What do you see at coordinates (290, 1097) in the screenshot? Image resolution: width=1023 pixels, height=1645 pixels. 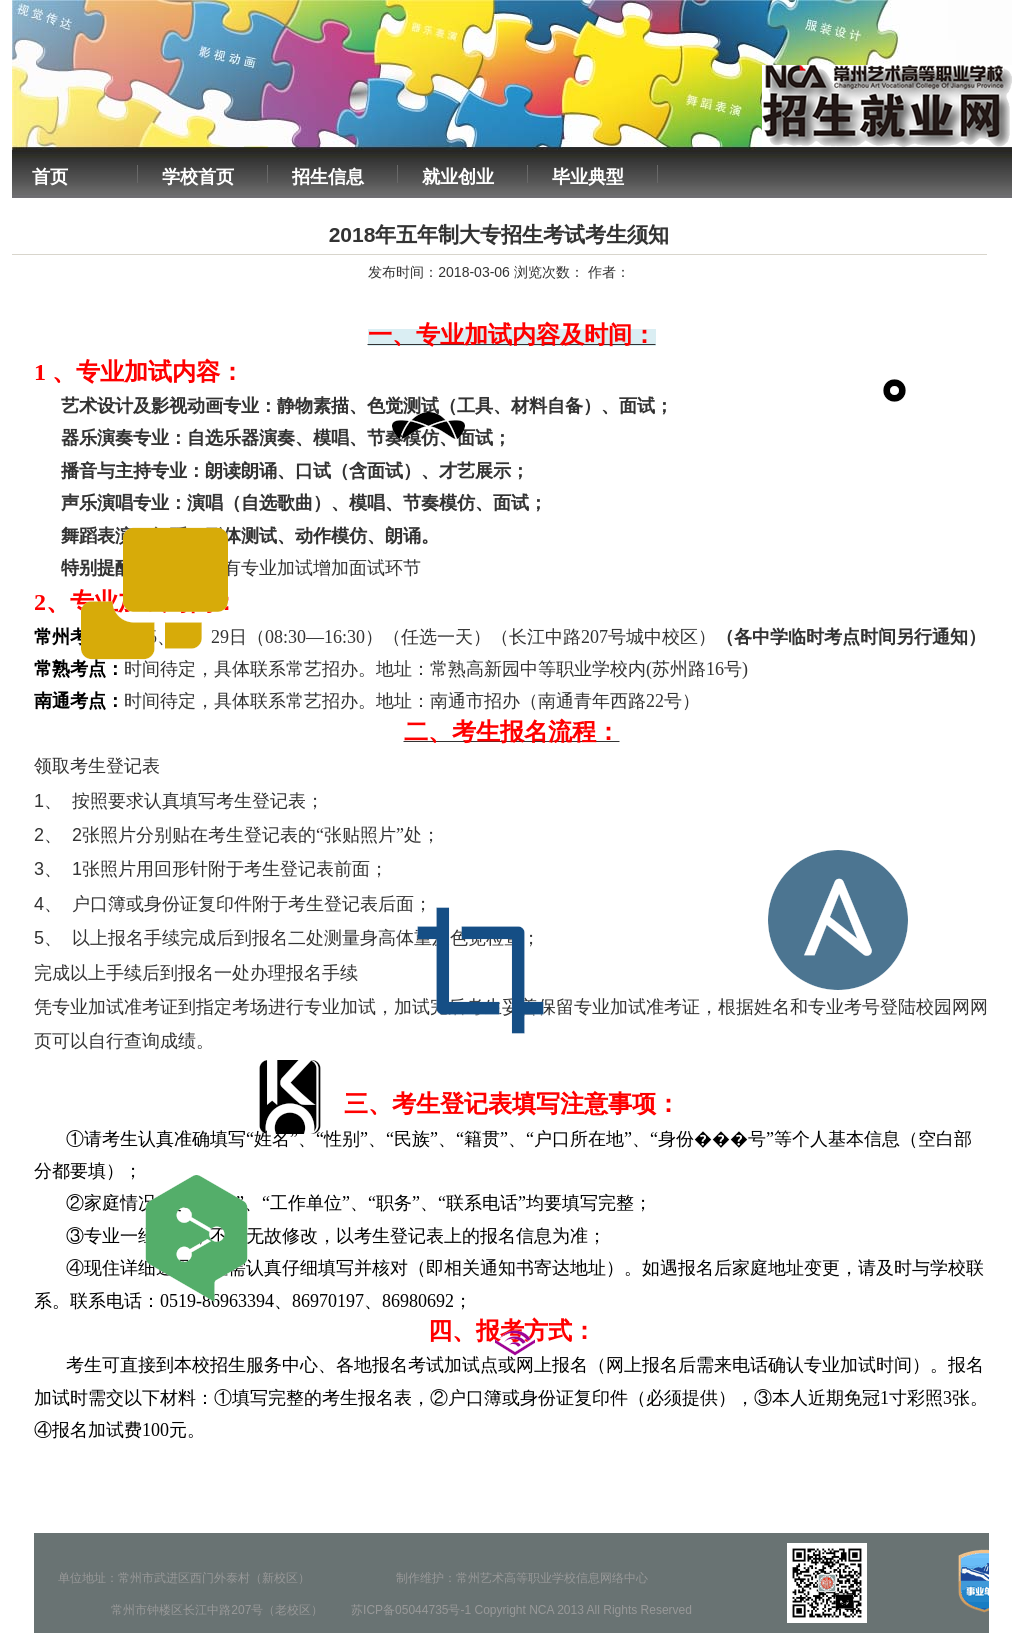 I see `open KOReader e-book application` at bounding box center [290, 1097].